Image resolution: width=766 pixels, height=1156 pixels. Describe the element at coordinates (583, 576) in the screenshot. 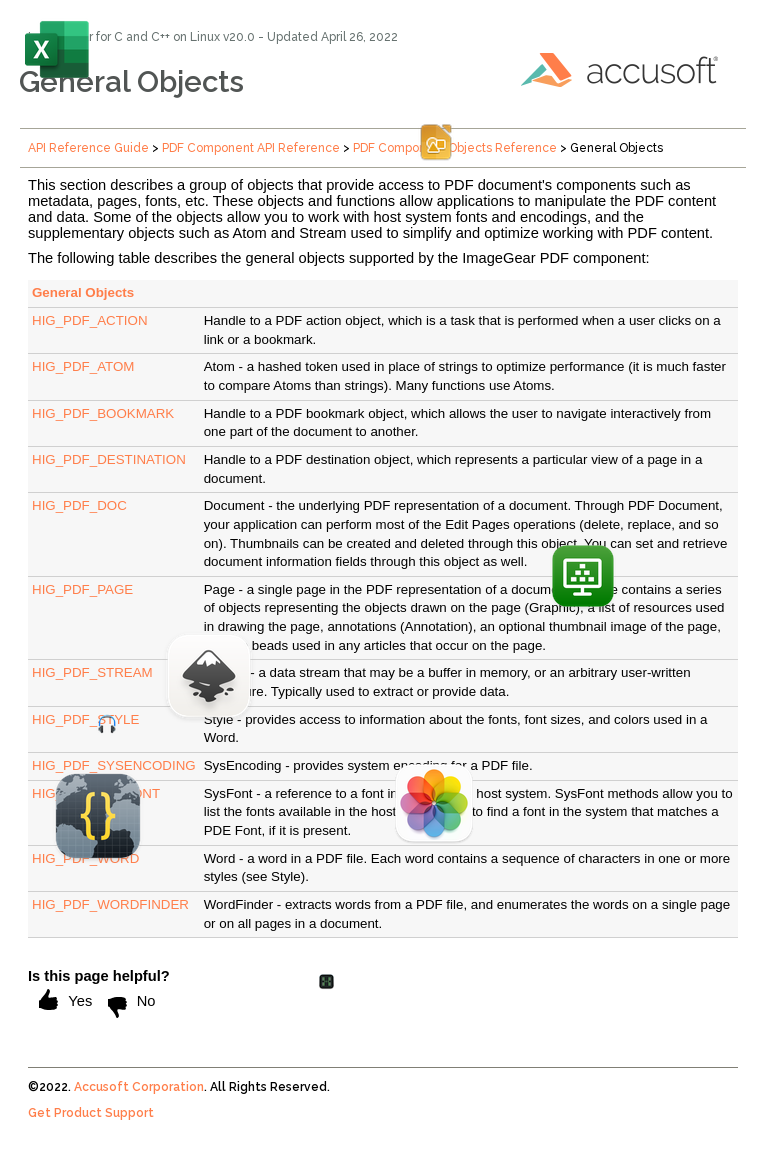

I see `launch VMware Horizon client for virtual desktop access` at that location.